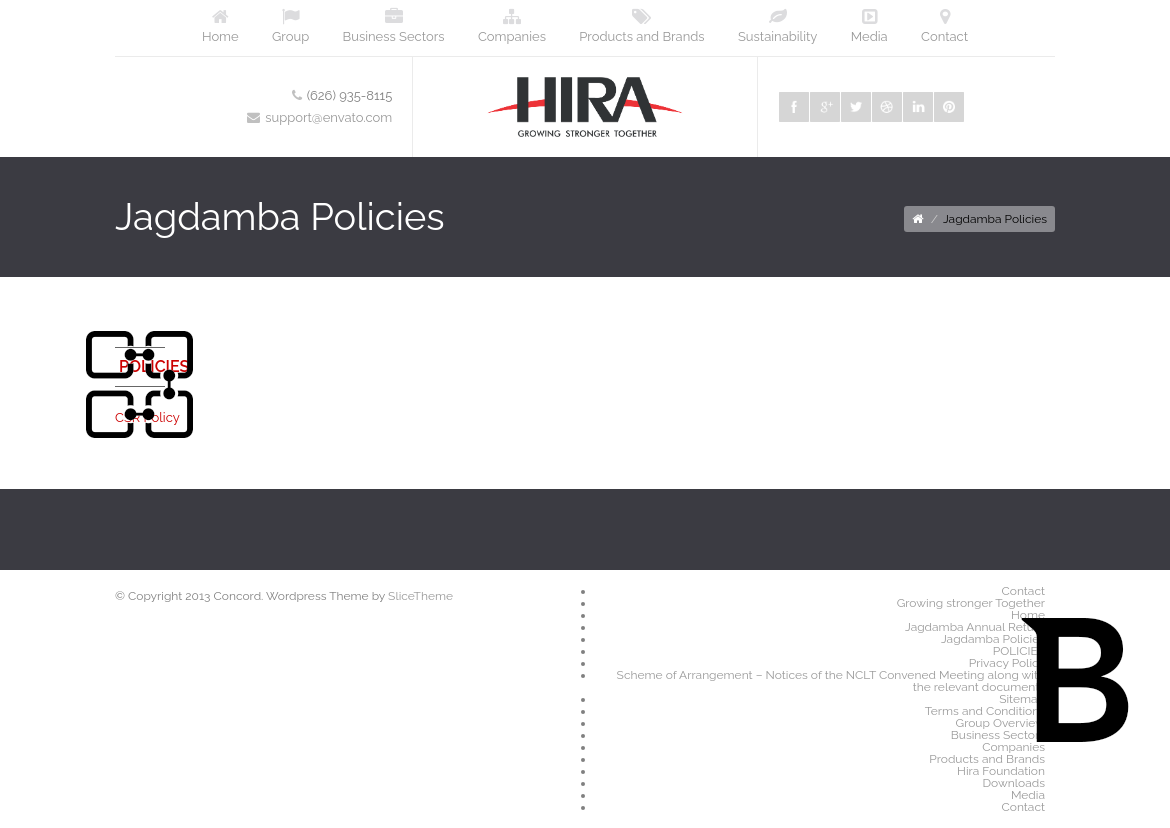  Describe the element at coordinates (1075, 680) in the screenshot. I see `bitdefender antivirus app` at that location.